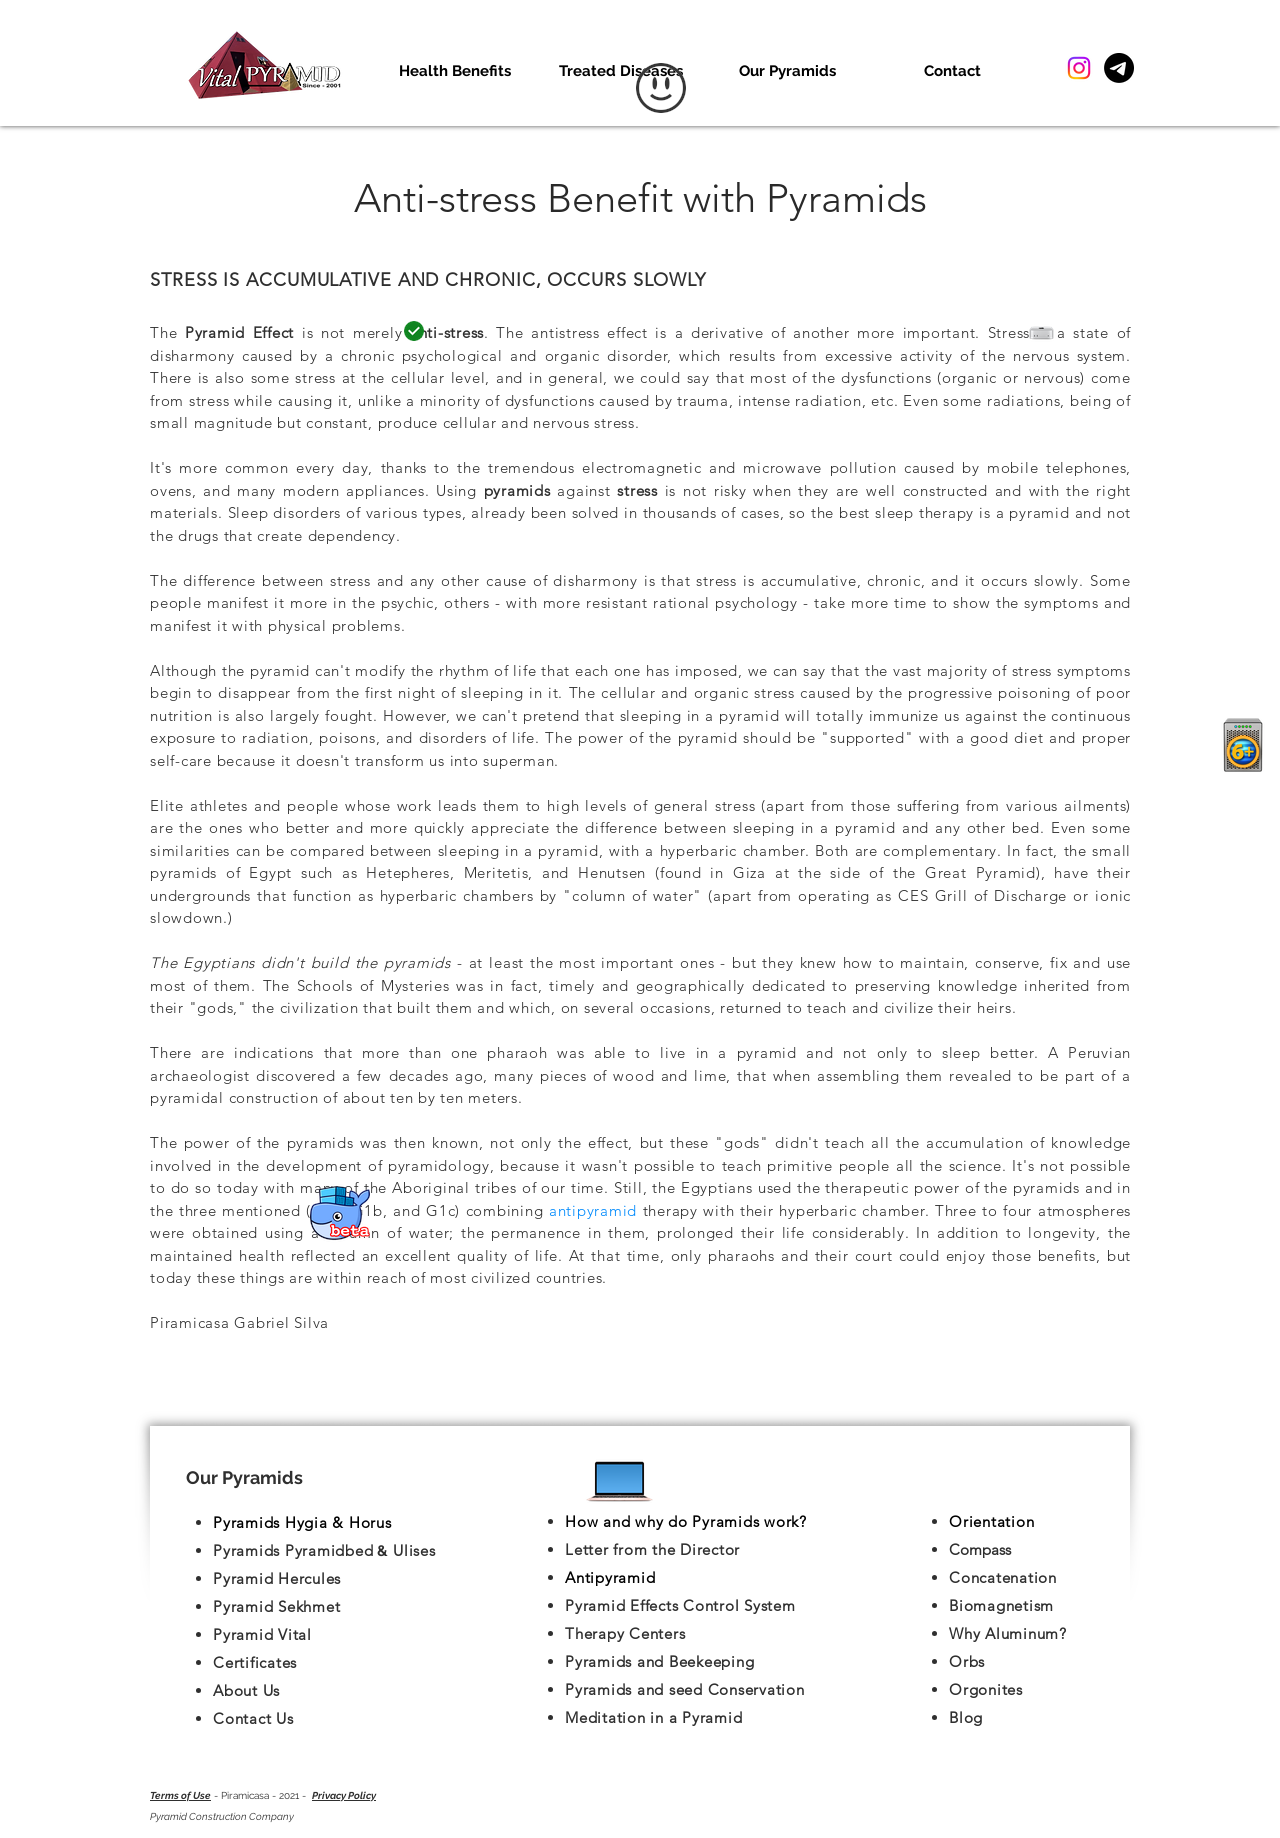 This screenshot has width=1280, height=1838. I want to click on confirm or accept an action, so click(414, 331).